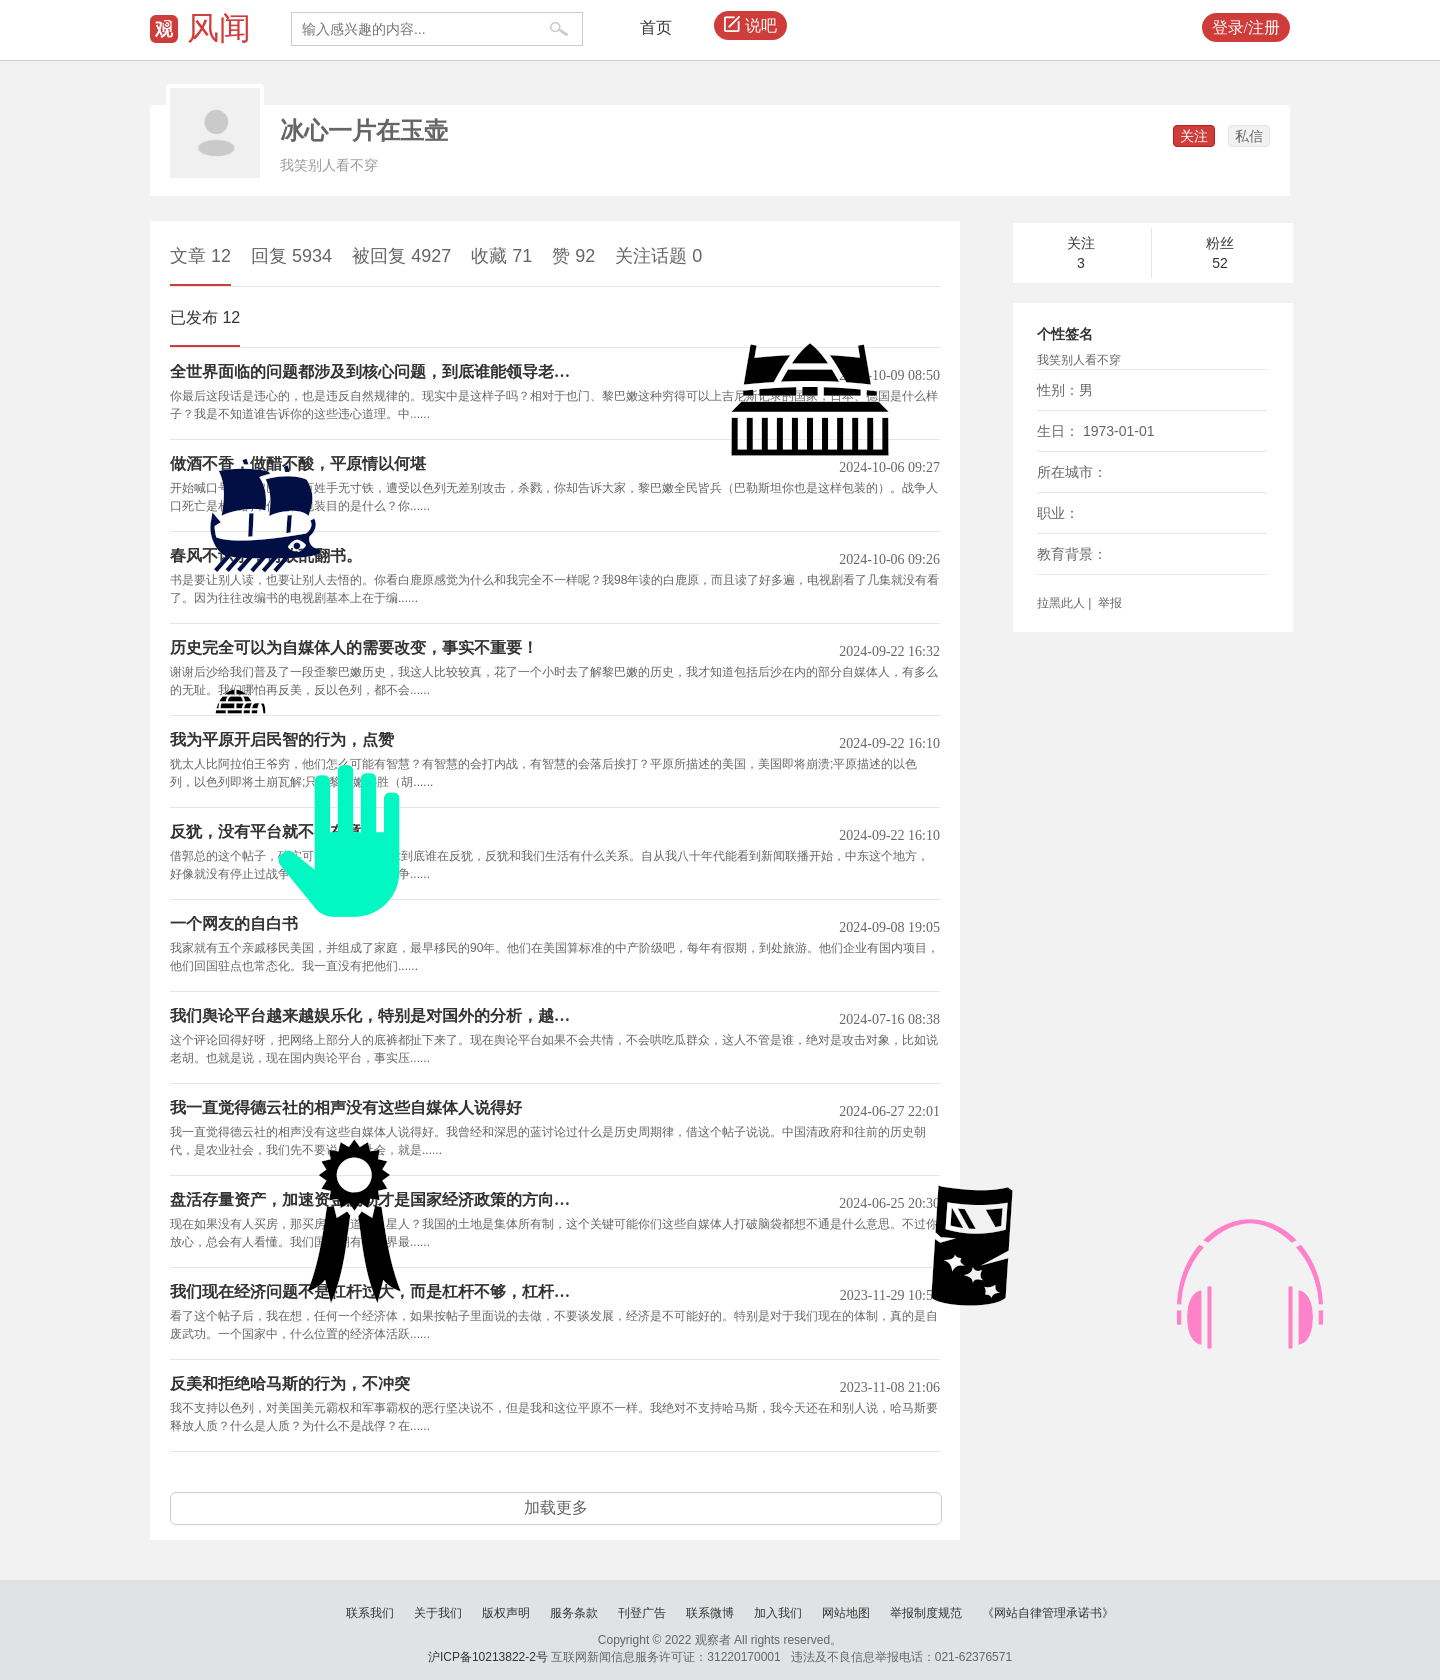 The height and width of the screenshot is (1680, 1440). I want to click on stop or pause current action, so click(339, 841).